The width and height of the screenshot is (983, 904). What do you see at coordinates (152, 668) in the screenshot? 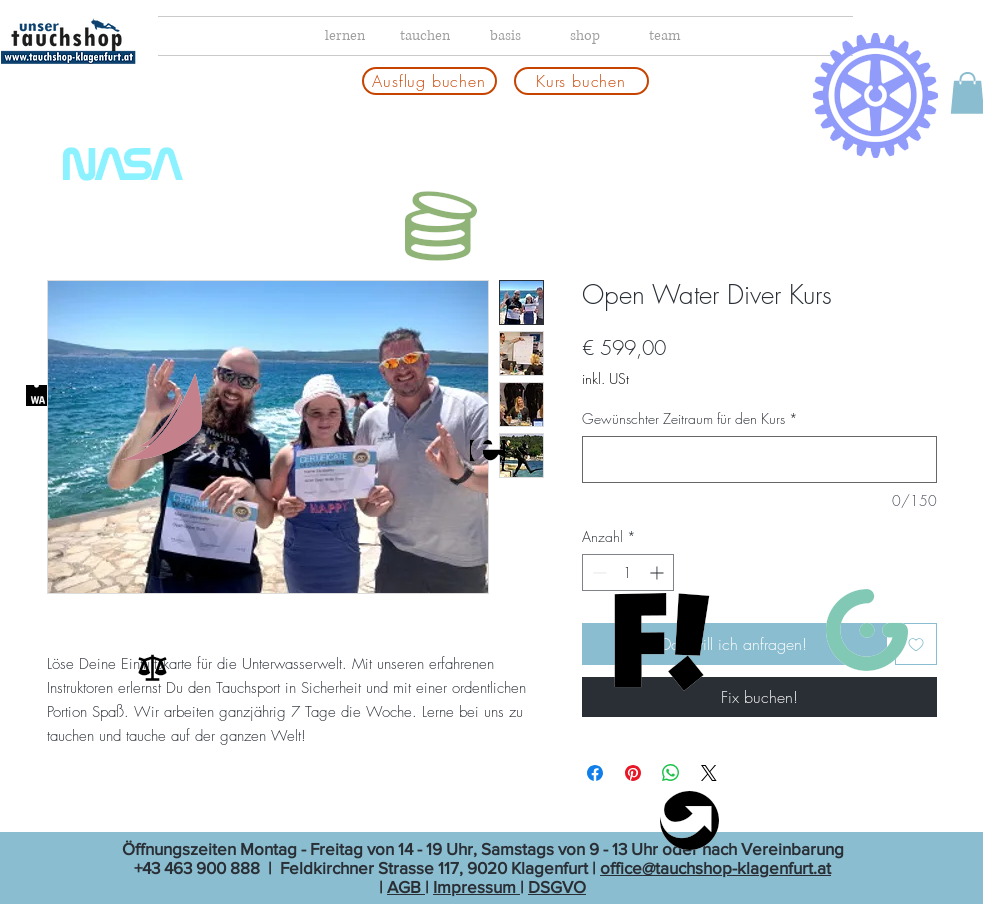
I see `access legal or terms of service information` at bounding box center [152, 668].